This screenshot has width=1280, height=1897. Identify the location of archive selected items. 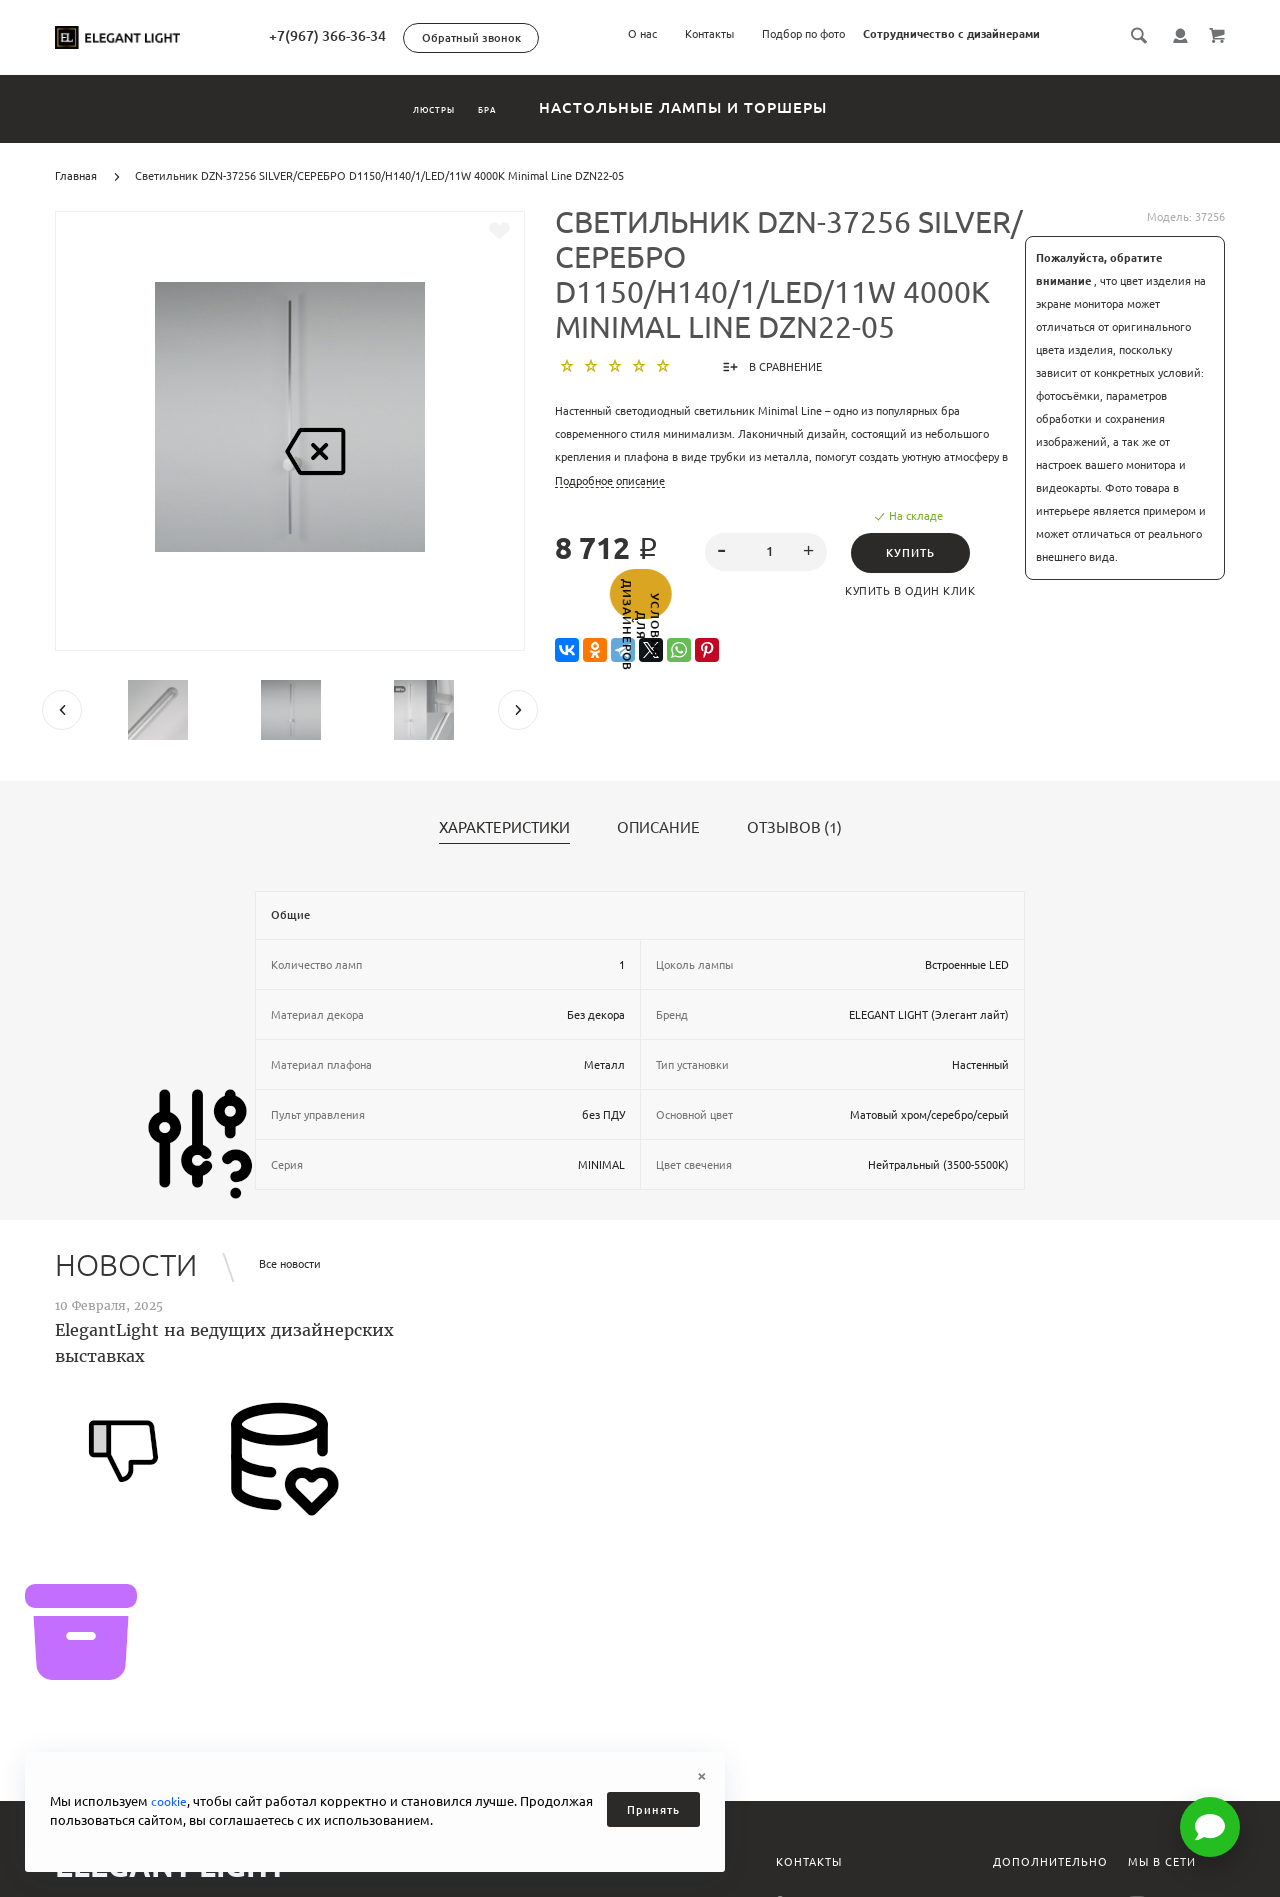
(81, 1632).